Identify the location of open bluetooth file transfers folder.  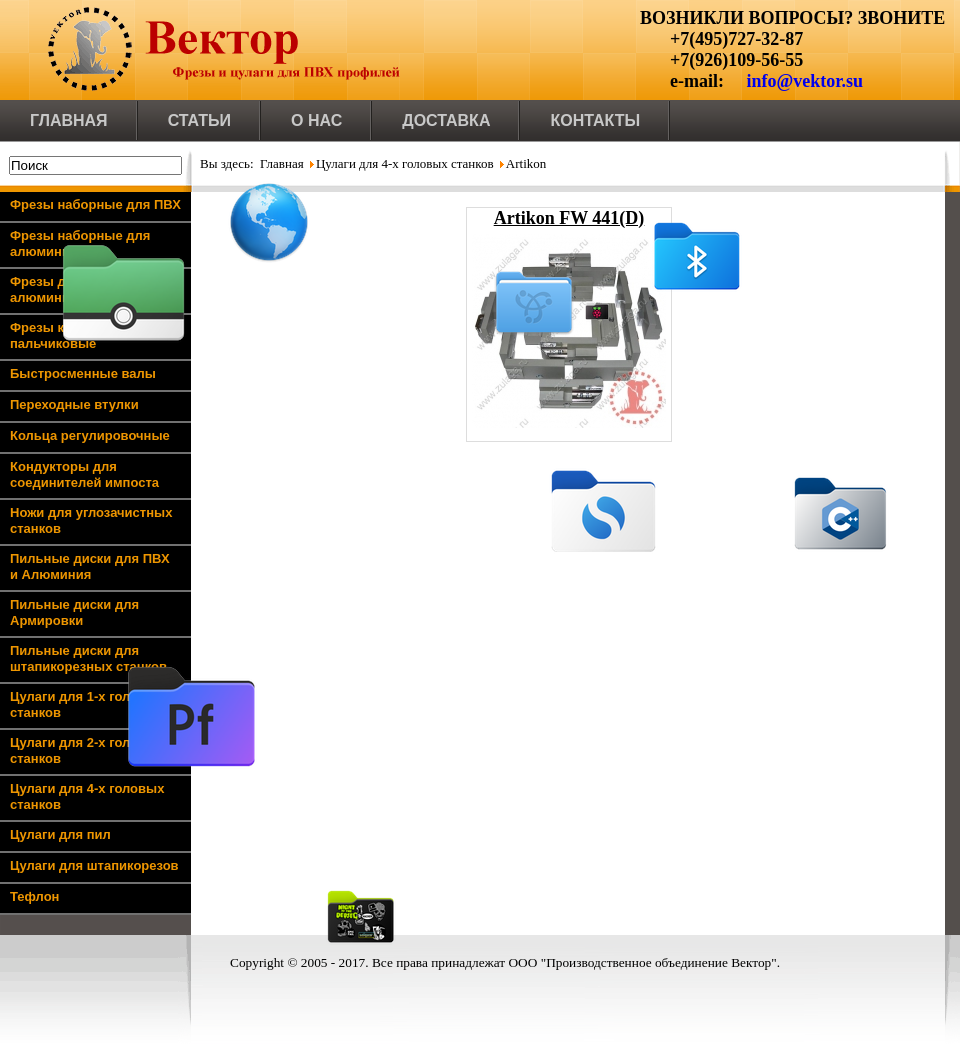
(696, 258).